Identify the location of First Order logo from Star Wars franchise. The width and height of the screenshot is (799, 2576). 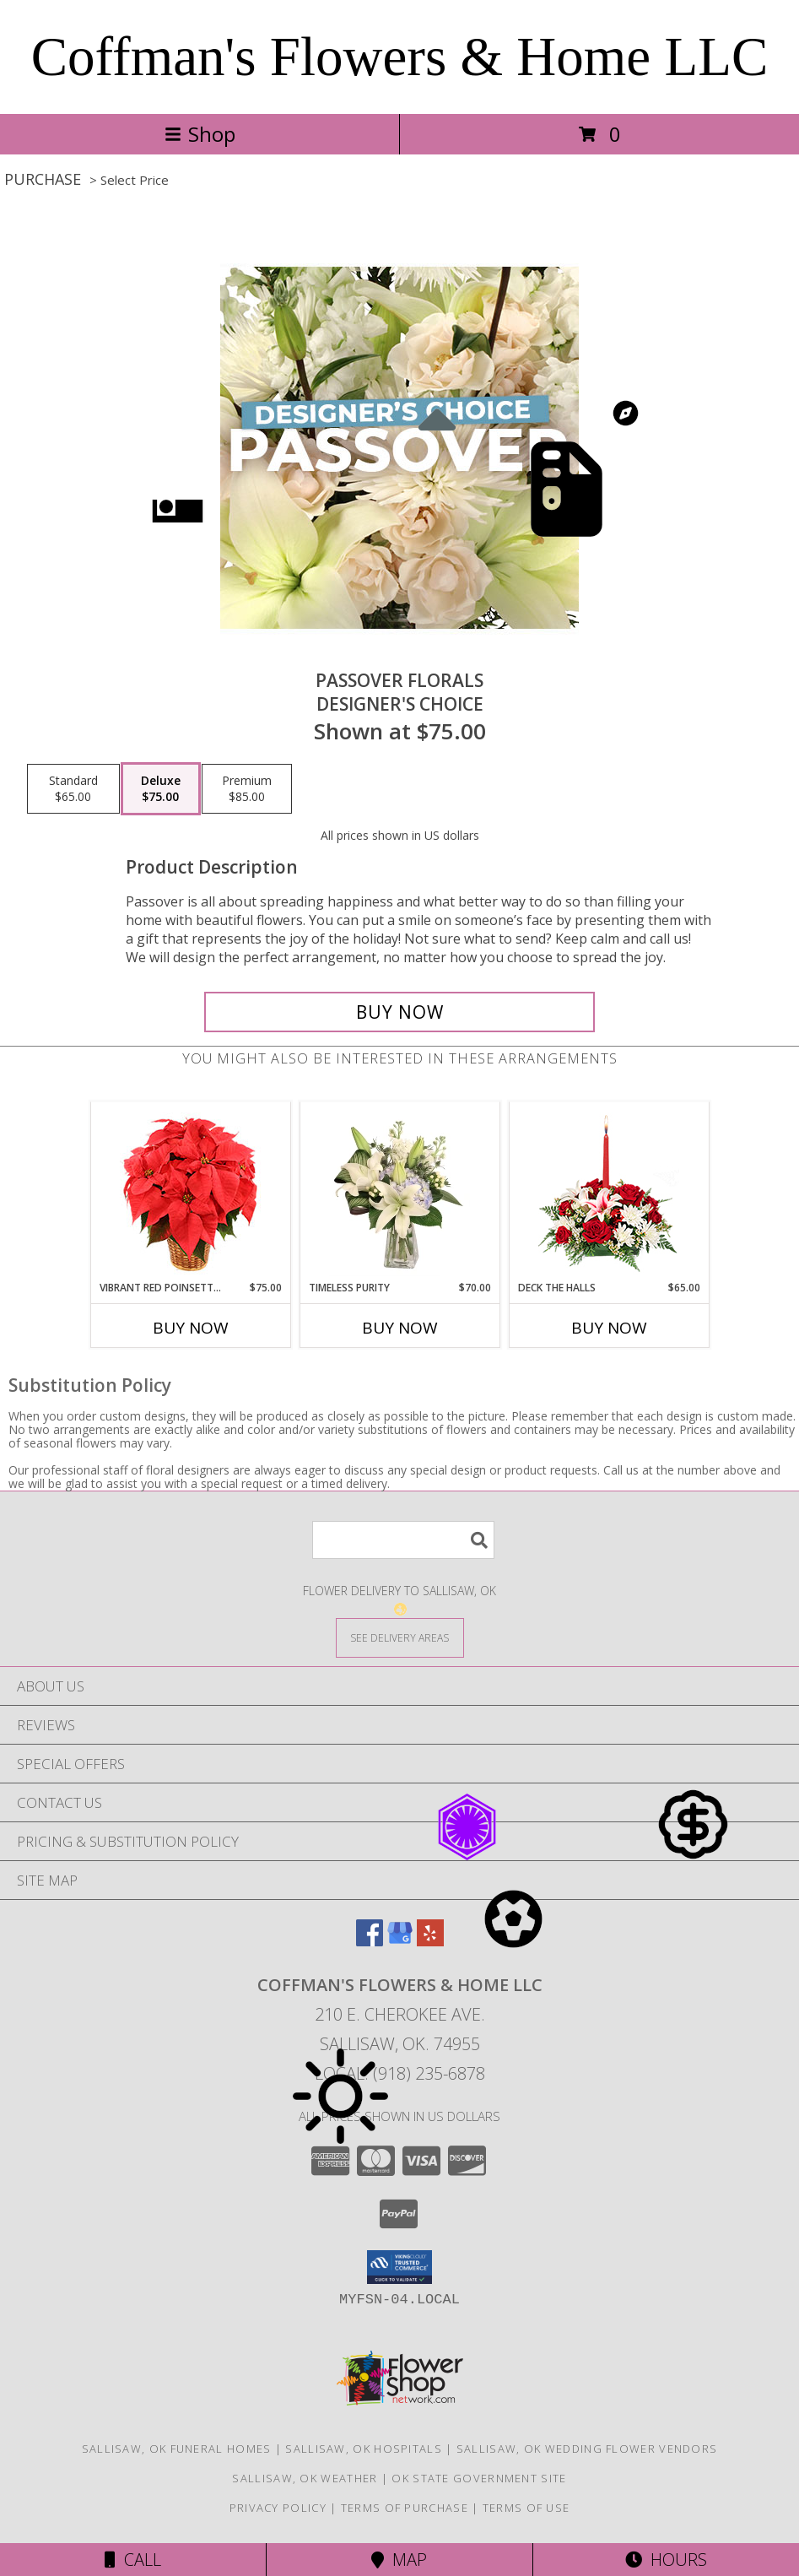
(467, 1826).